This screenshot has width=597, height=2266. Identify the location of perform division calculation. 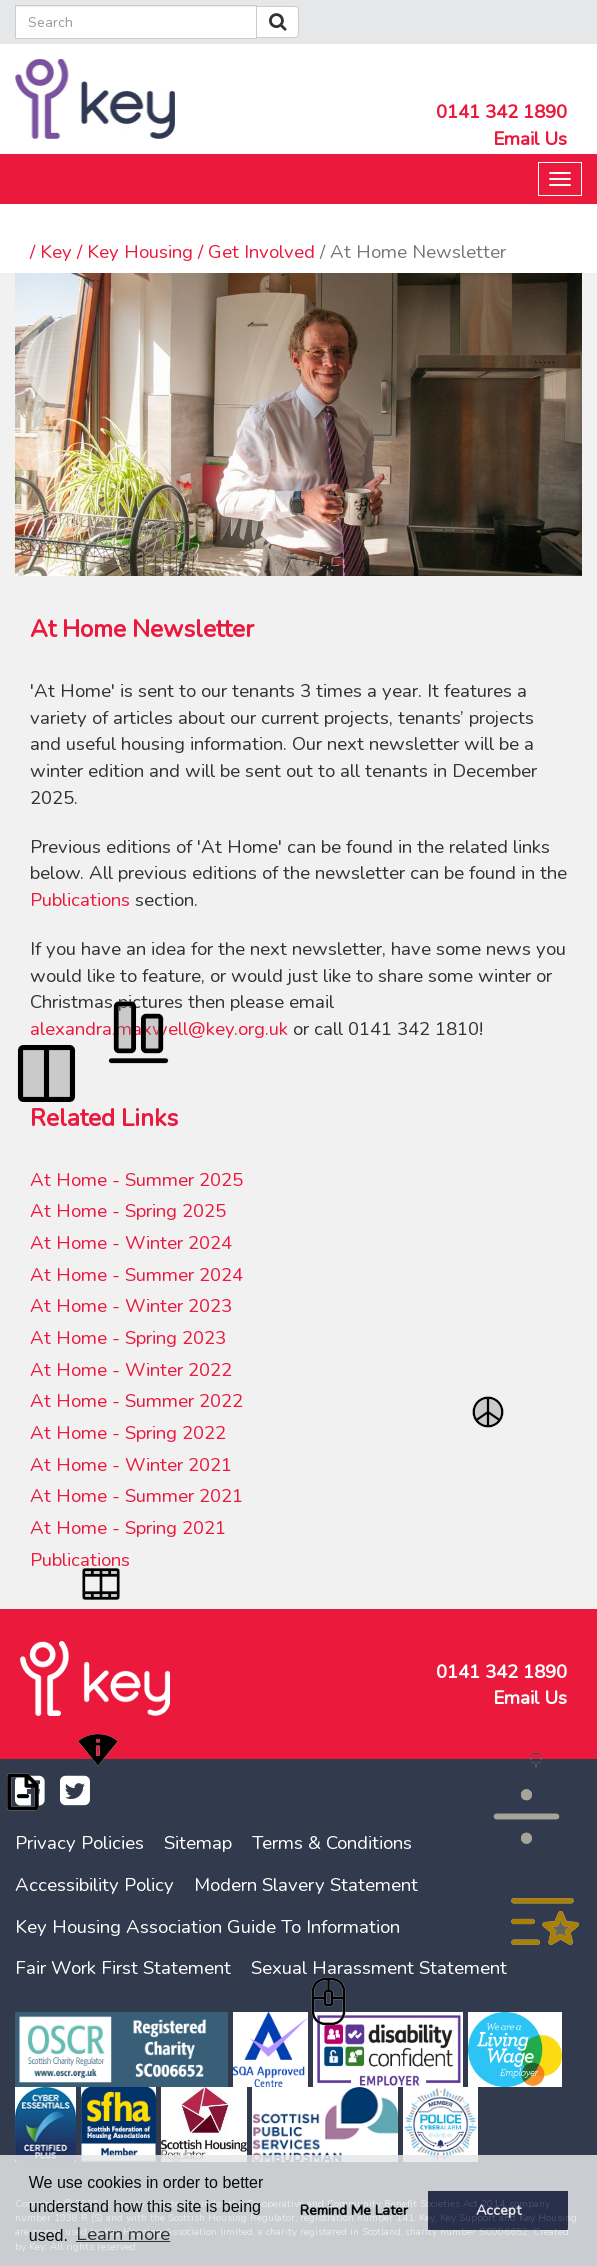
(526, 1816).